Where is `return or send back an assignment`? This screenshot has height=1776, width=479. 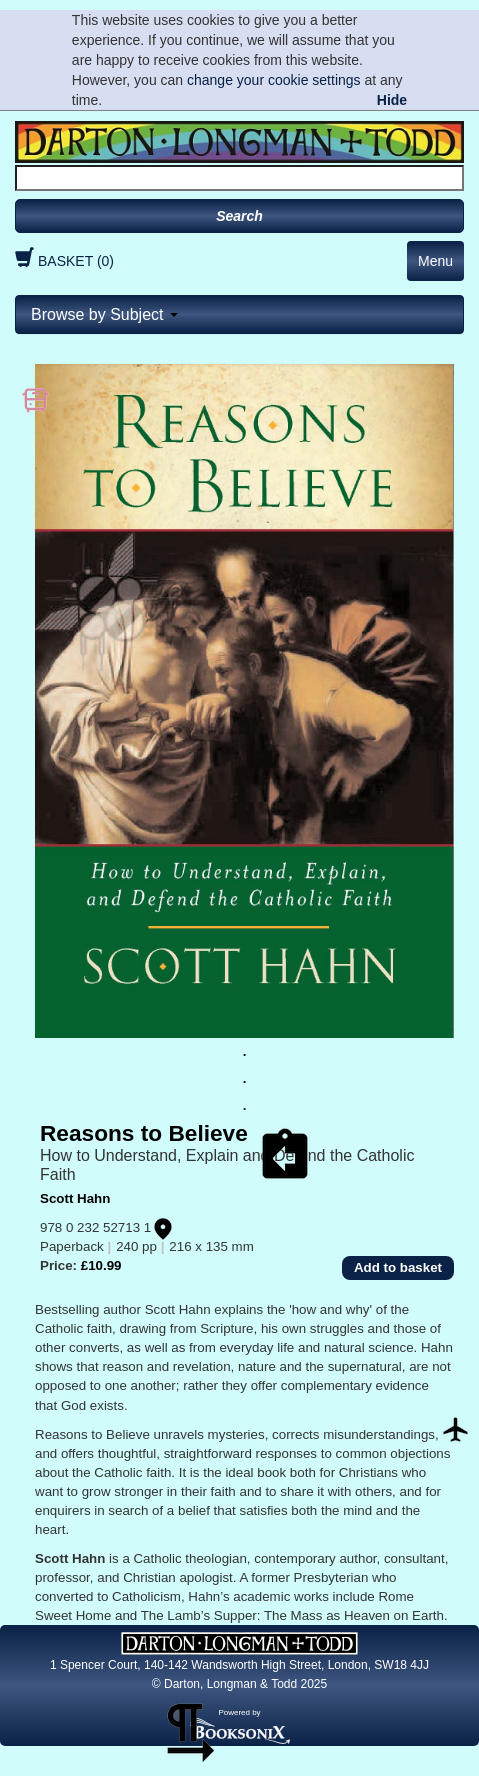
return or send back an assignment is located at coordinates (285, 1156).